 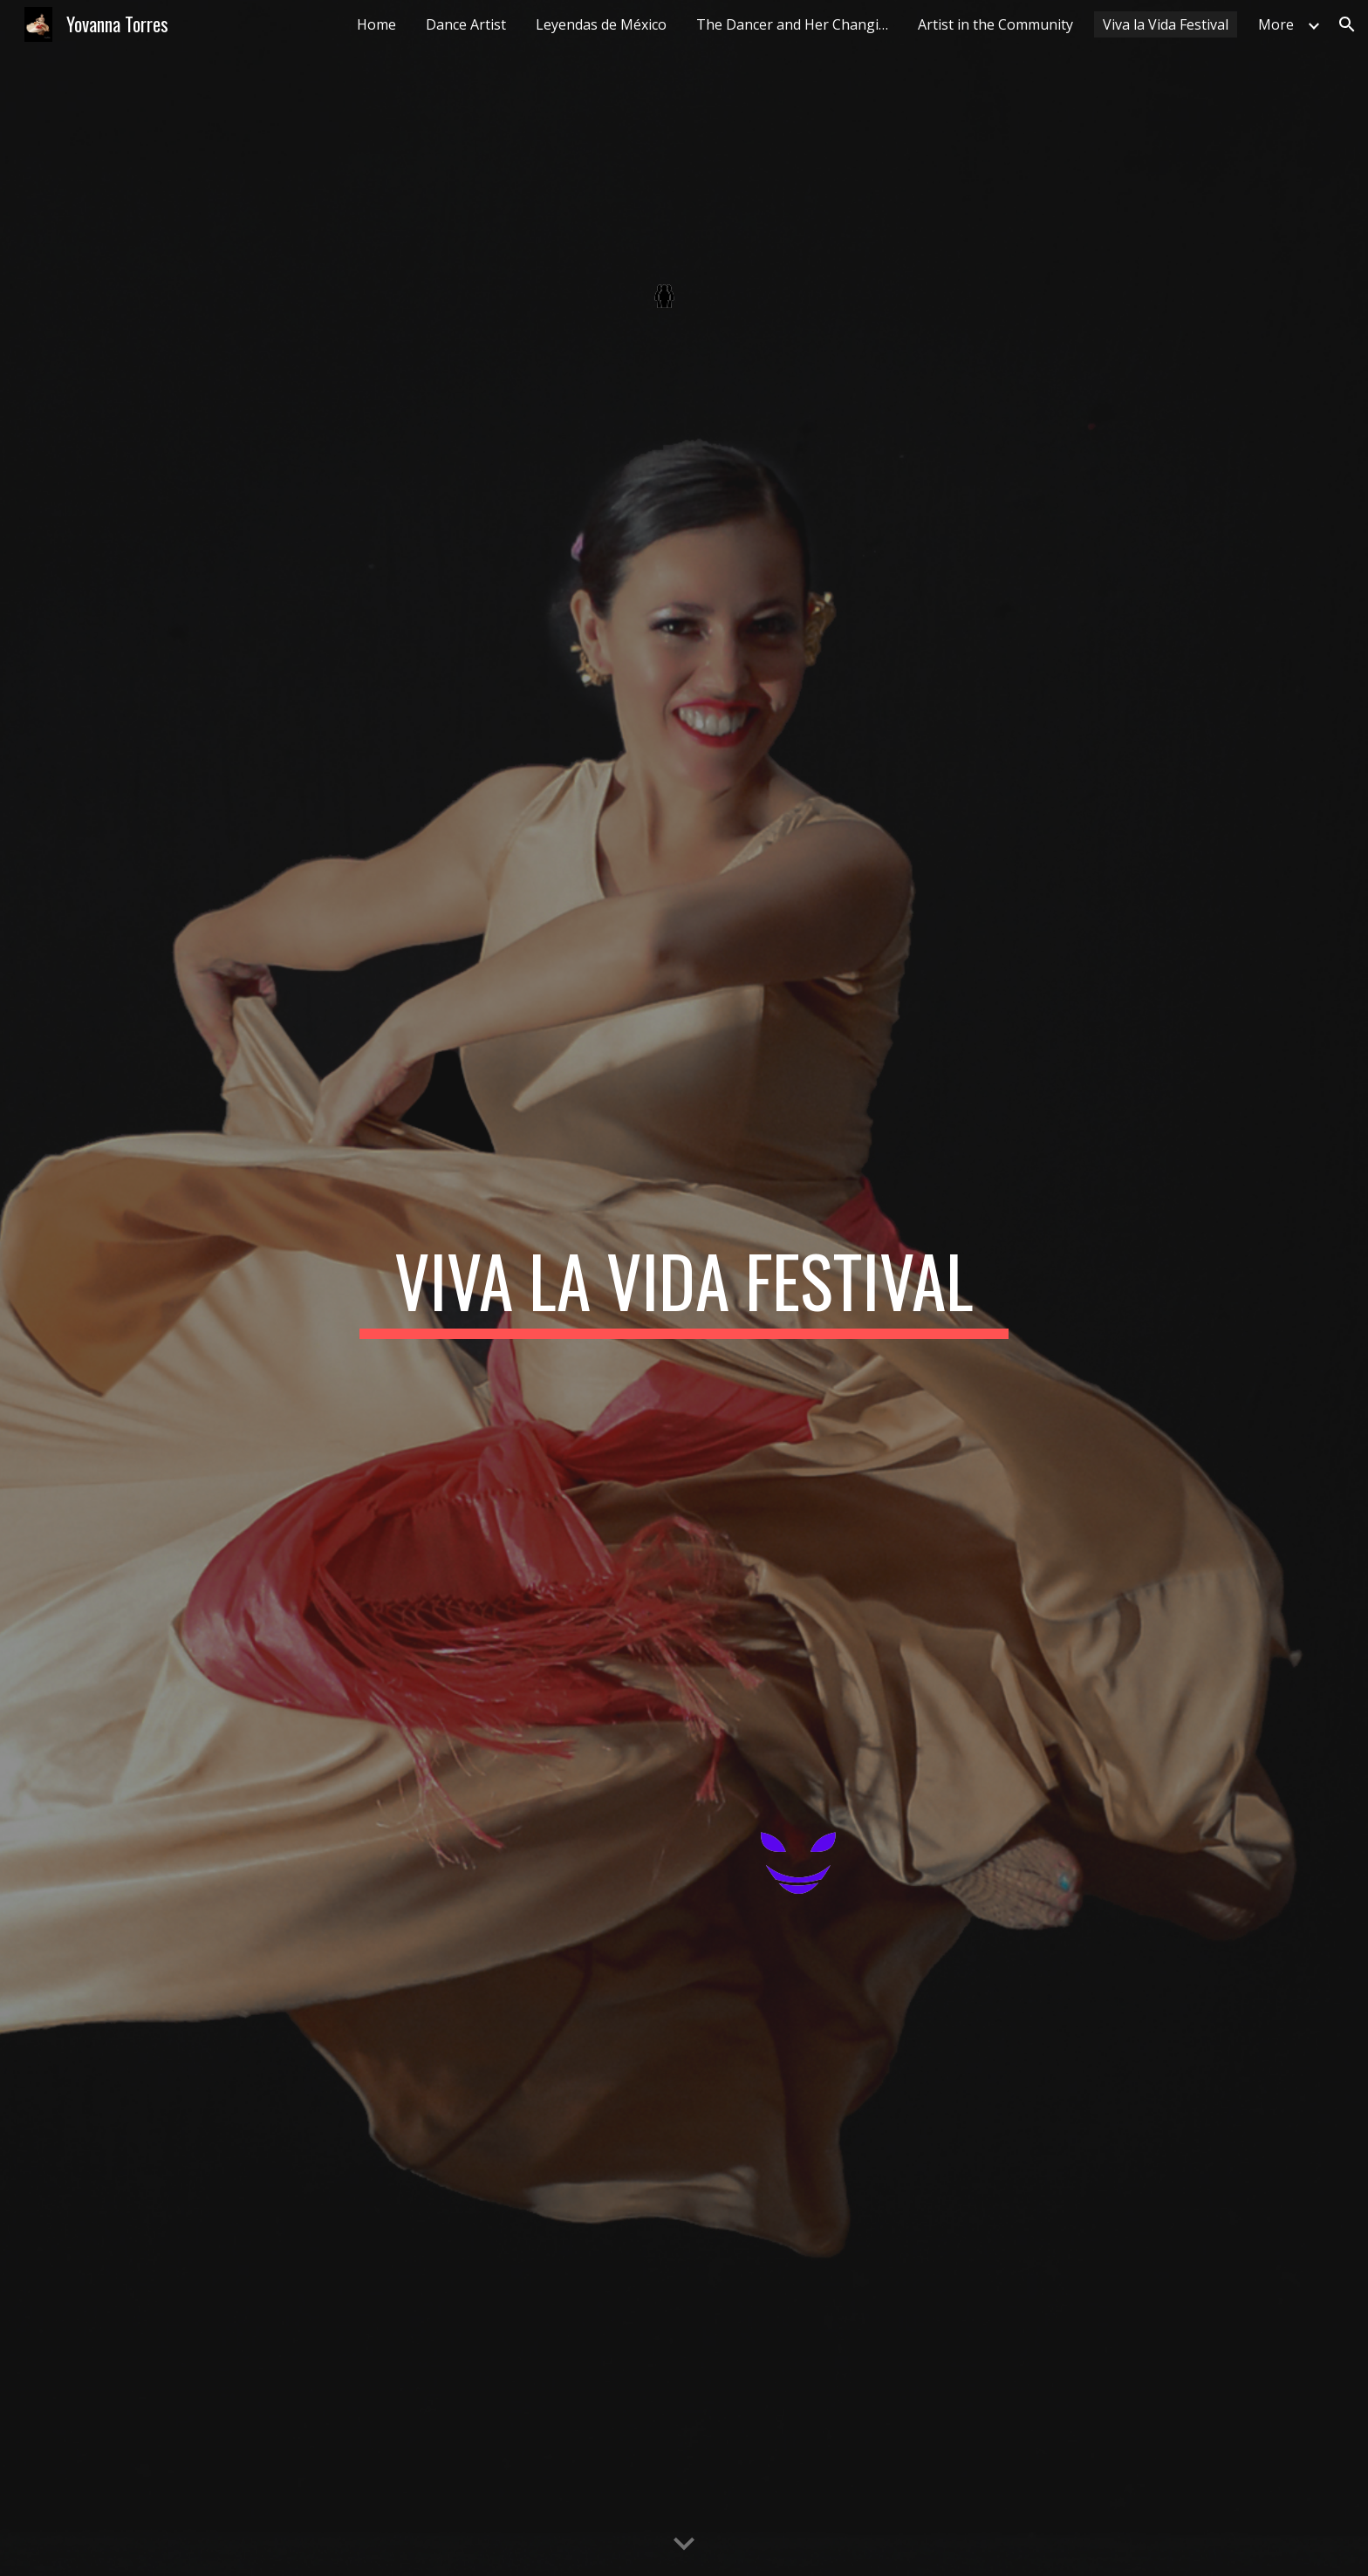 I want to click on backup or sync your team data, so click(x=664, y=296).